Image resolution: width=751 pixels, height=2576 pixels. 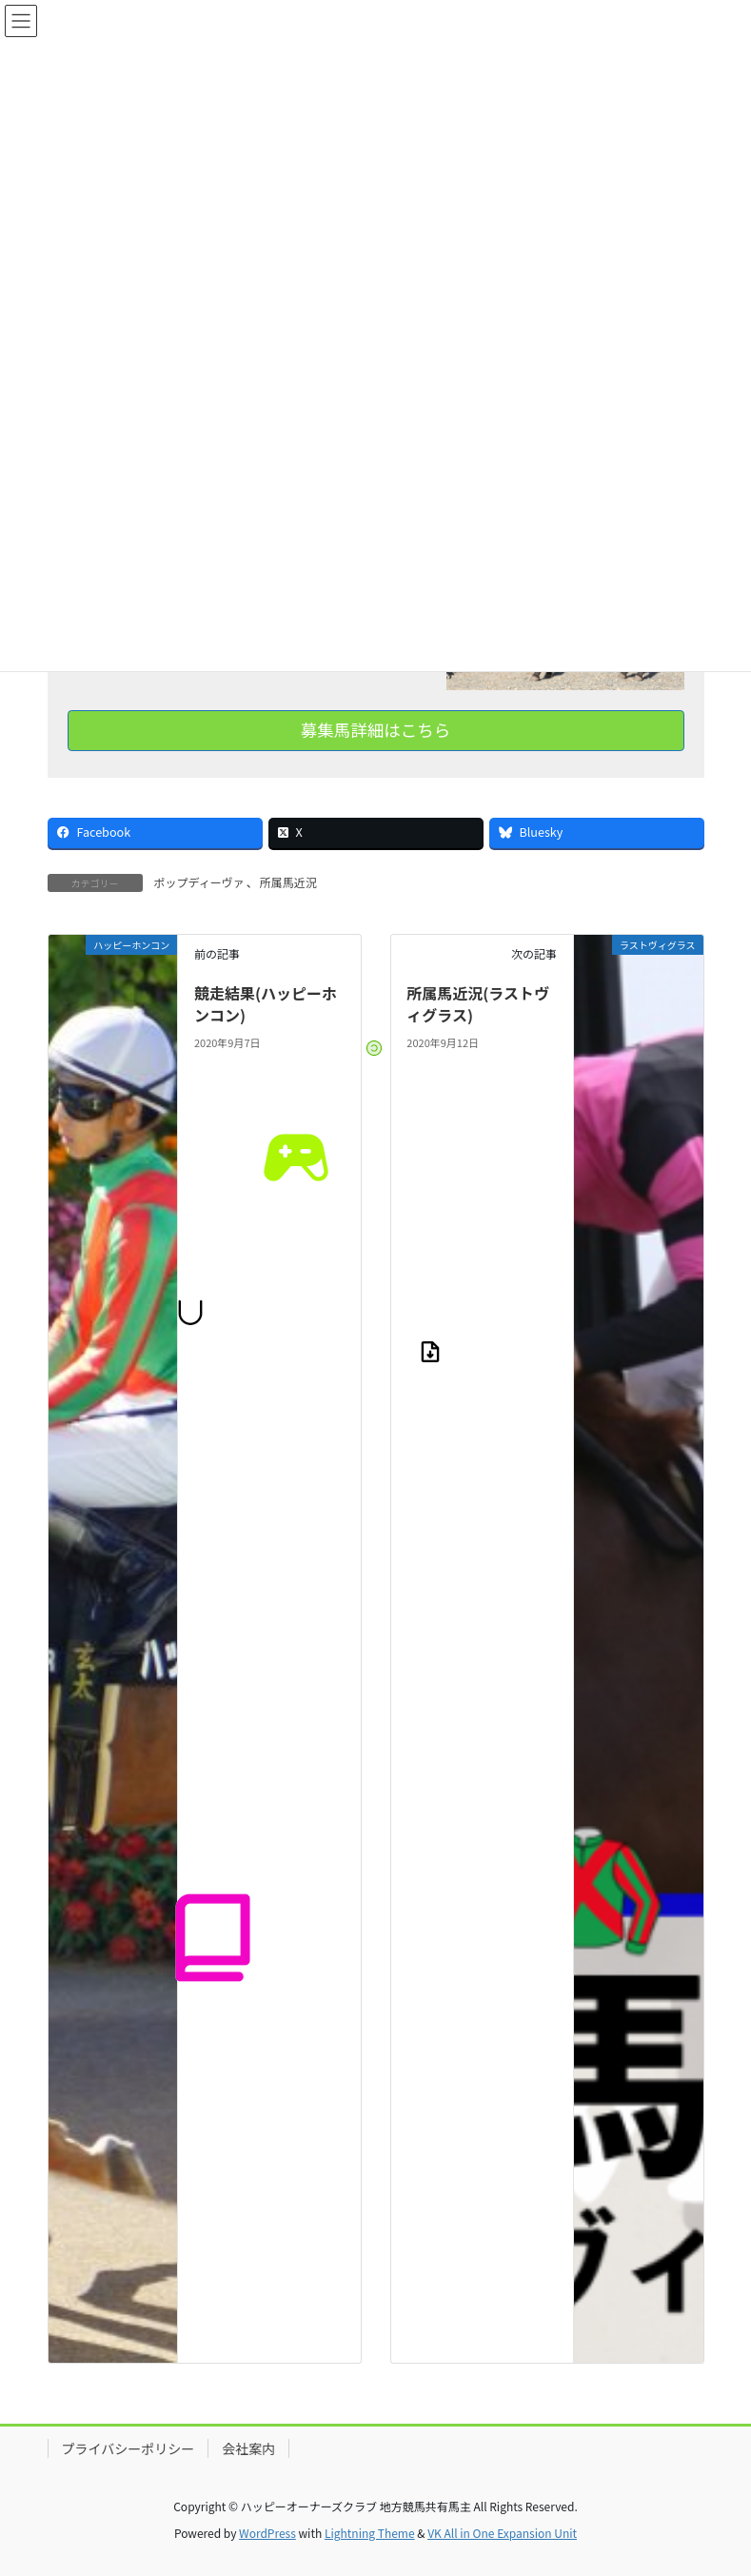 I want to click on open games or gaming section, so click(x=296, y=1158).